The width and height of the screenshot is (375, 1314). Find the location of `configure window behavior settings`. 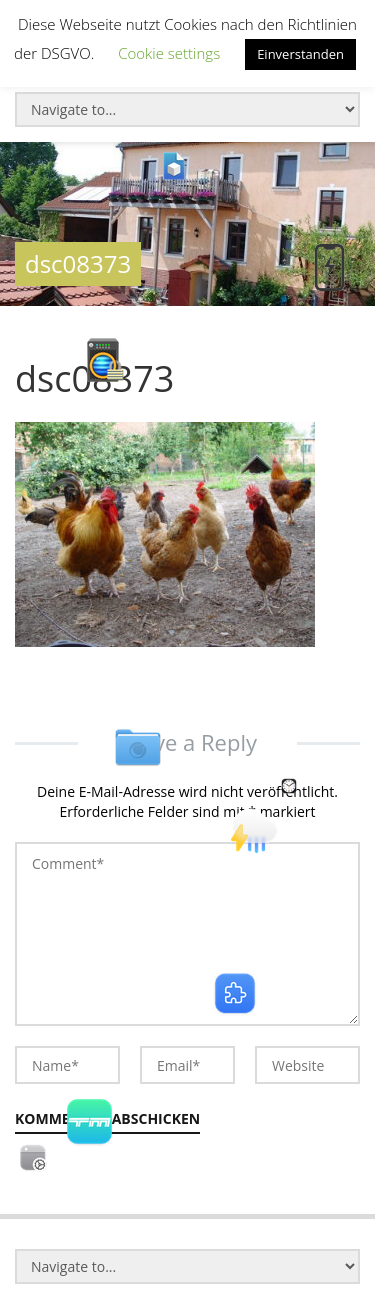

configure window behavior settings is located at coordinates (33, 1158).